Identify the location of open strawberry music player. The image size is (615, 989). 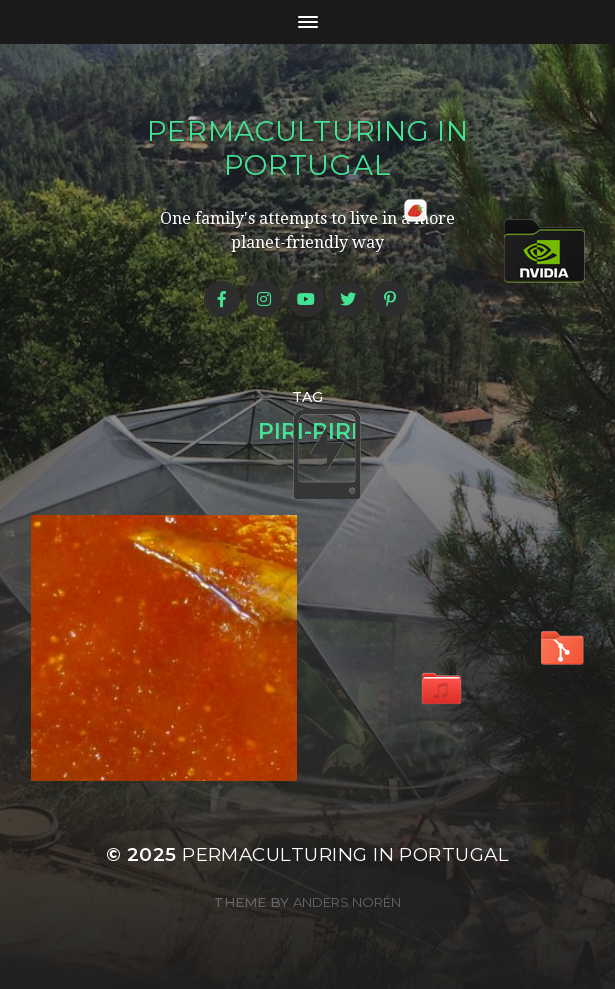
(415, 210).